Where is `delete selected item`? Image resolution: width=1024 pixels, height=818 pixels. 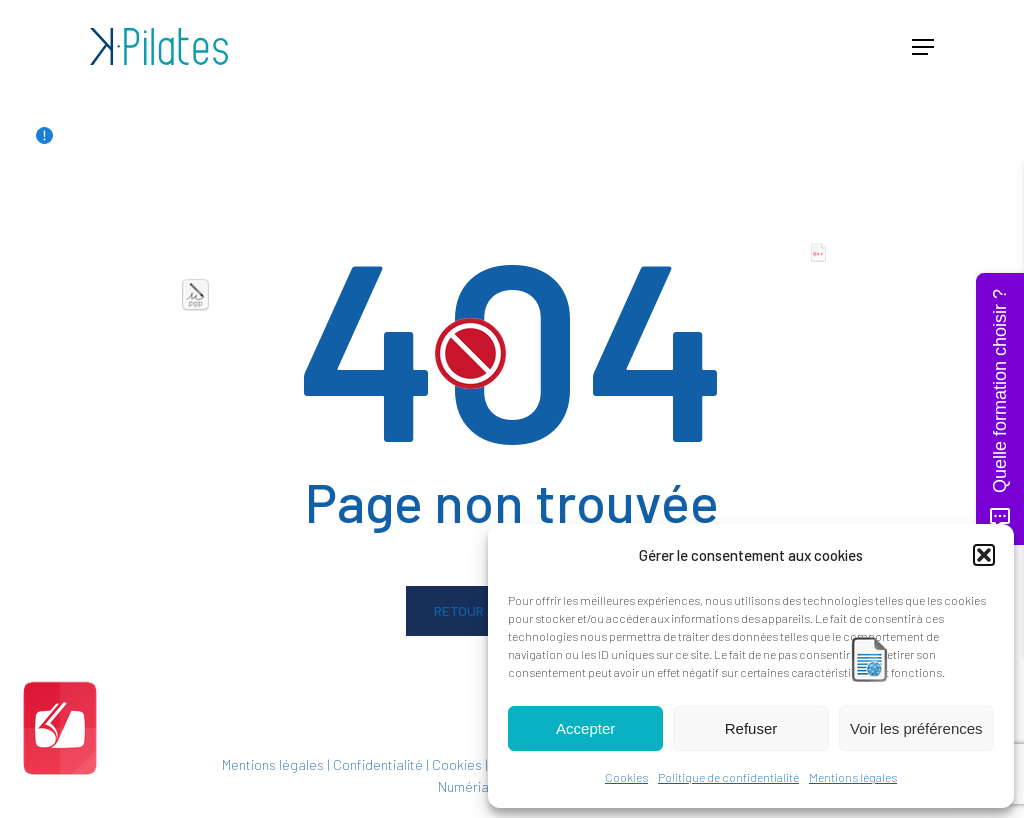 delete selected item is located at coordinates (470, 353).